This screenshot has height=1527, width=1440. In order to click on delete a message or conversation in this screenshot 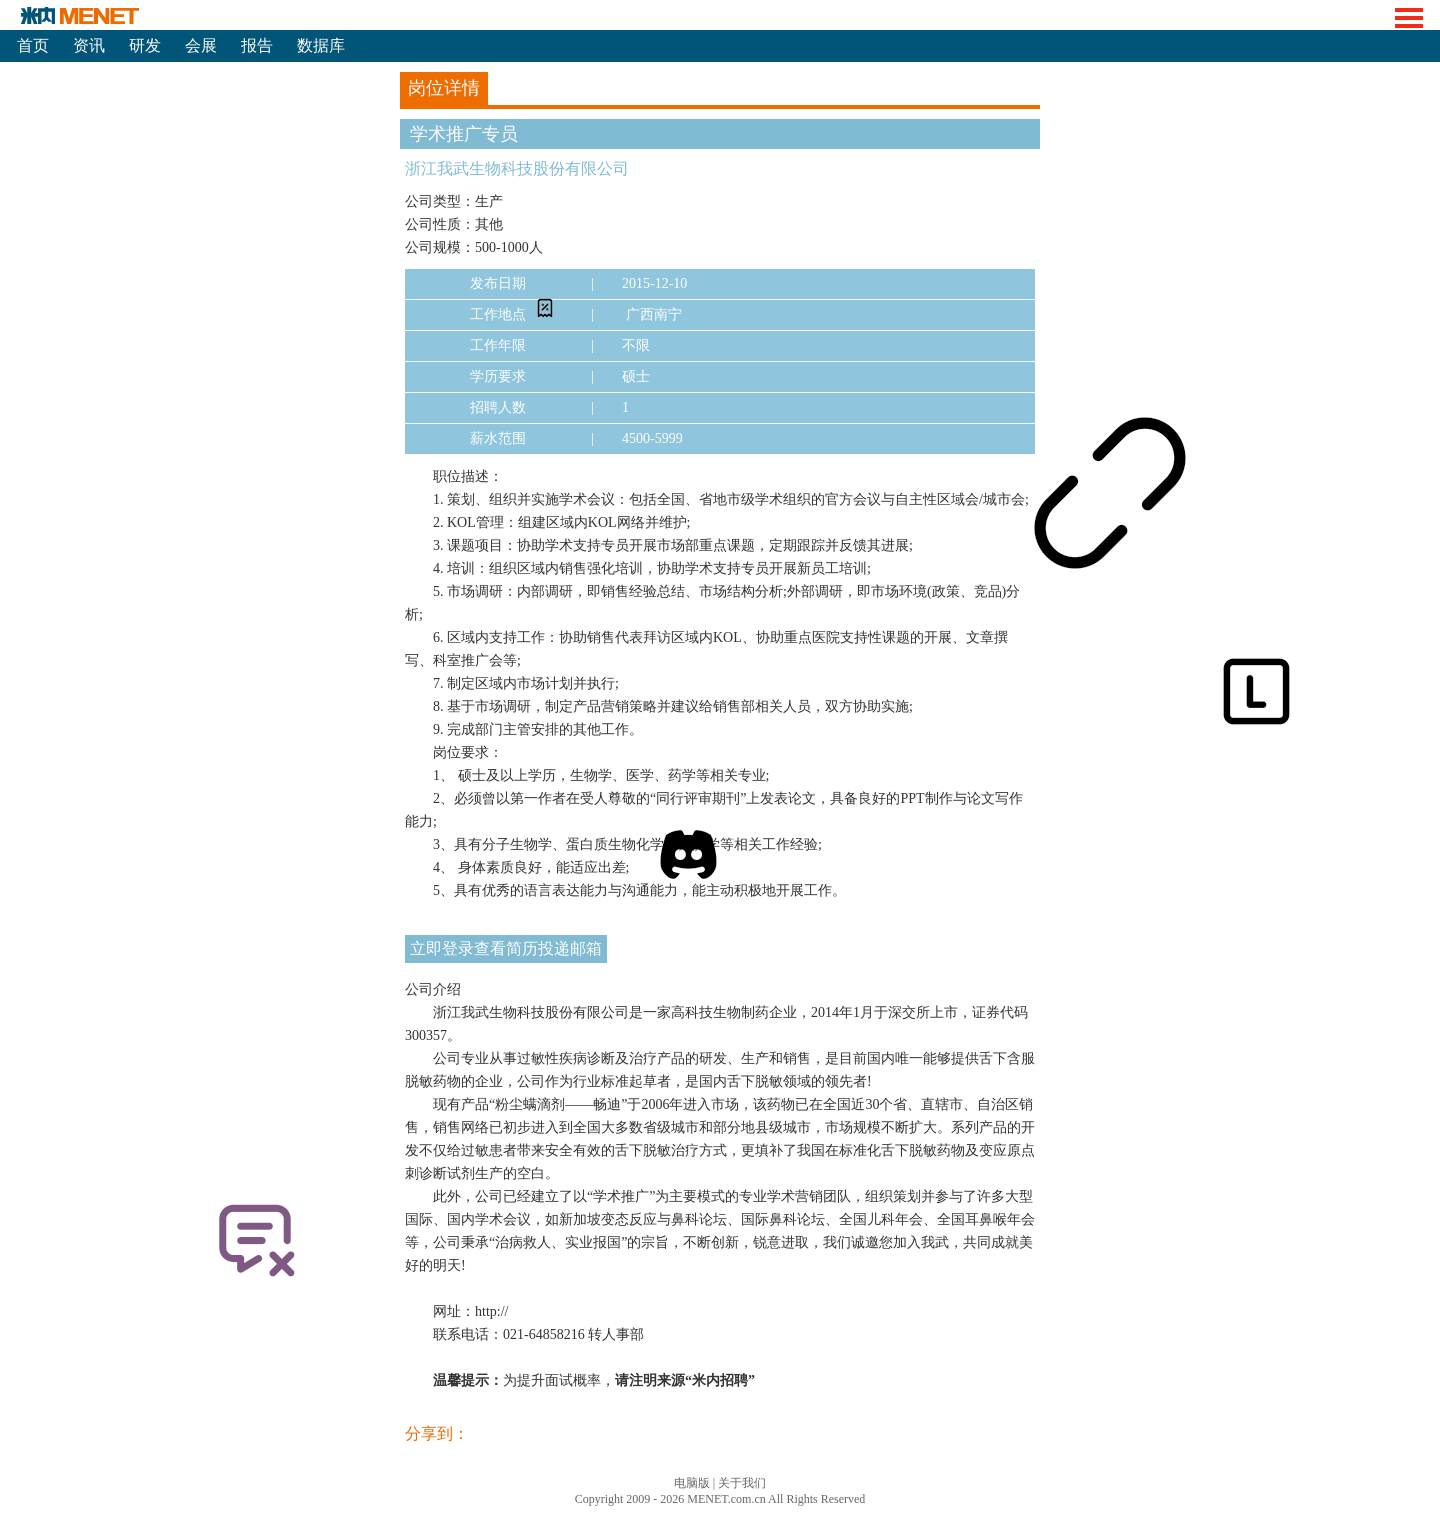, I will do `click(255, 1237)`.